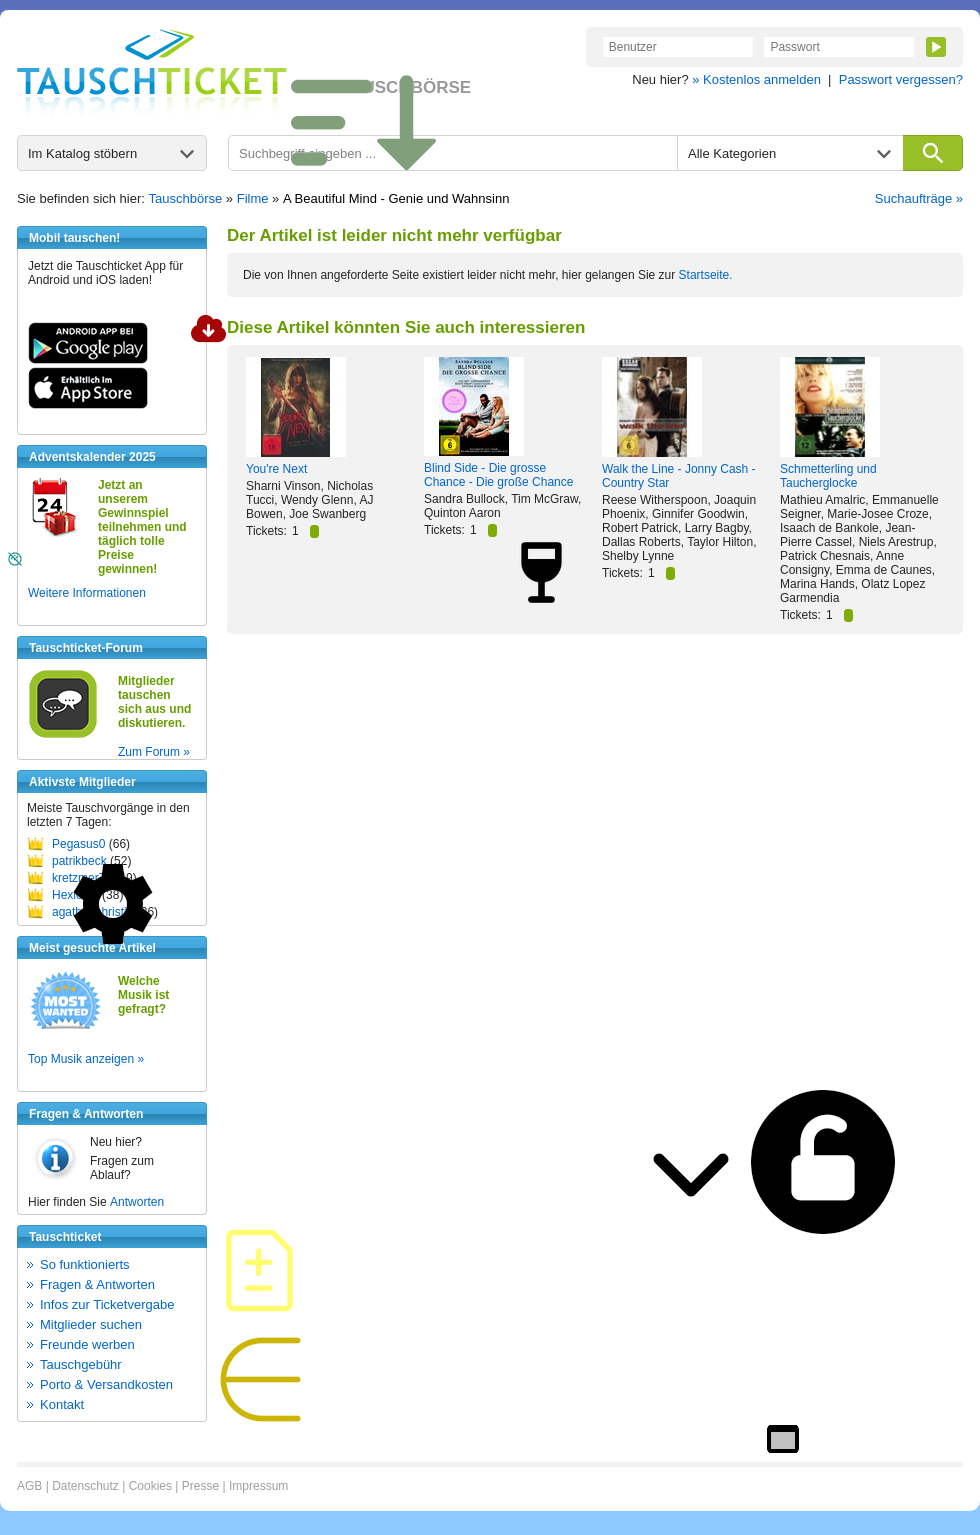  I want to click on find nearby wine bars or restaurants, so click(541, 572).